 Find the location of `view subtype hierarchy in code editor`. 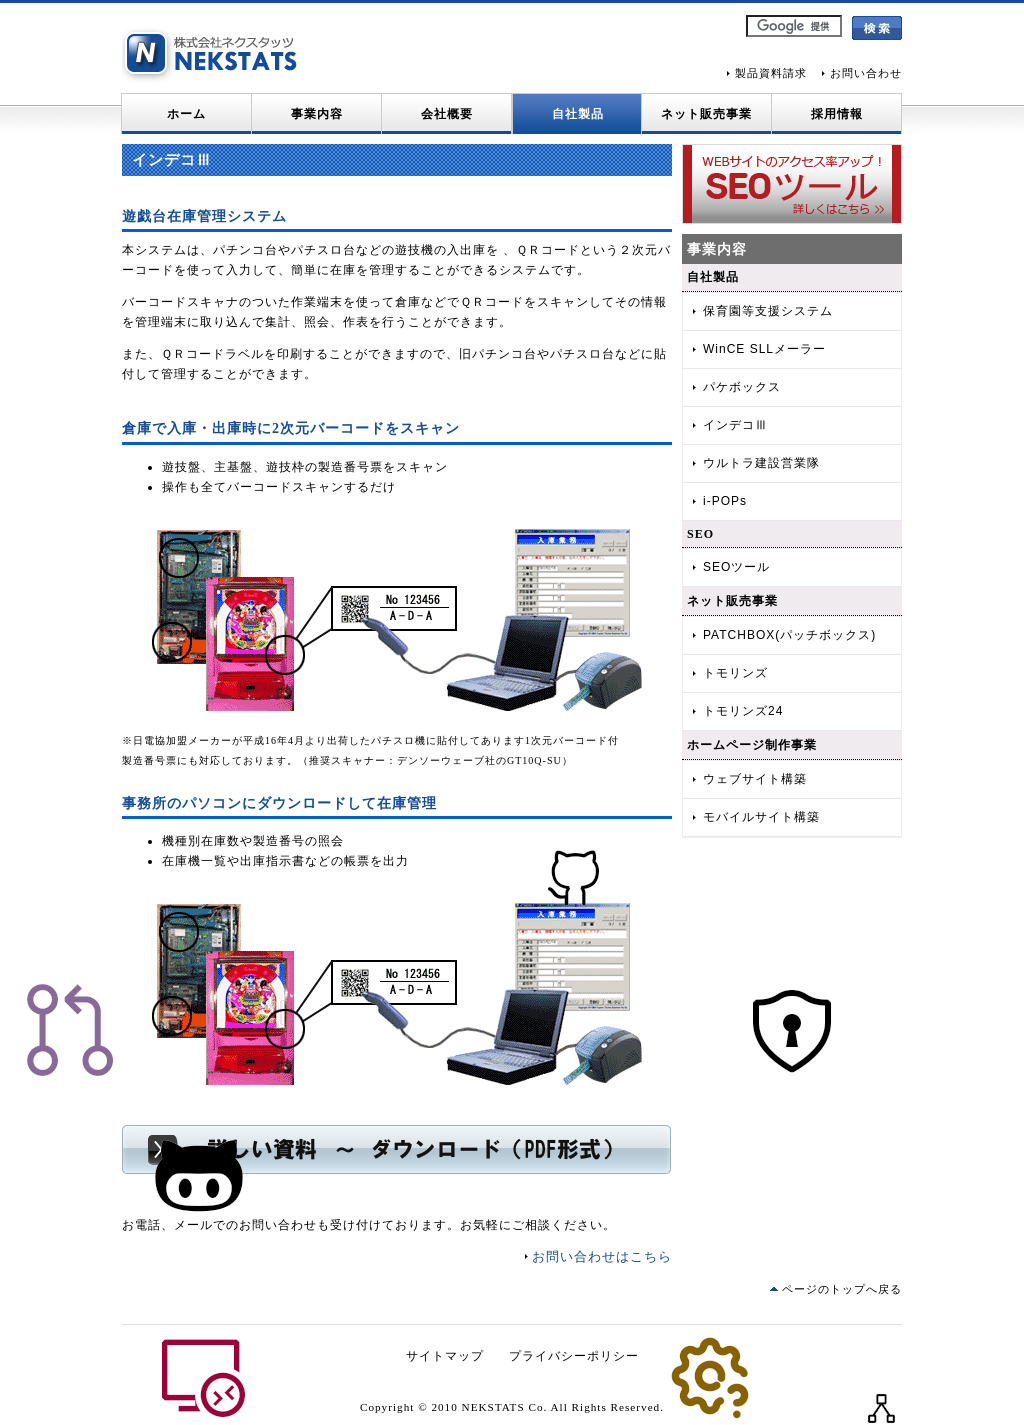

view subtype hierarchy in code editor is located at coordinates (882, 1408).